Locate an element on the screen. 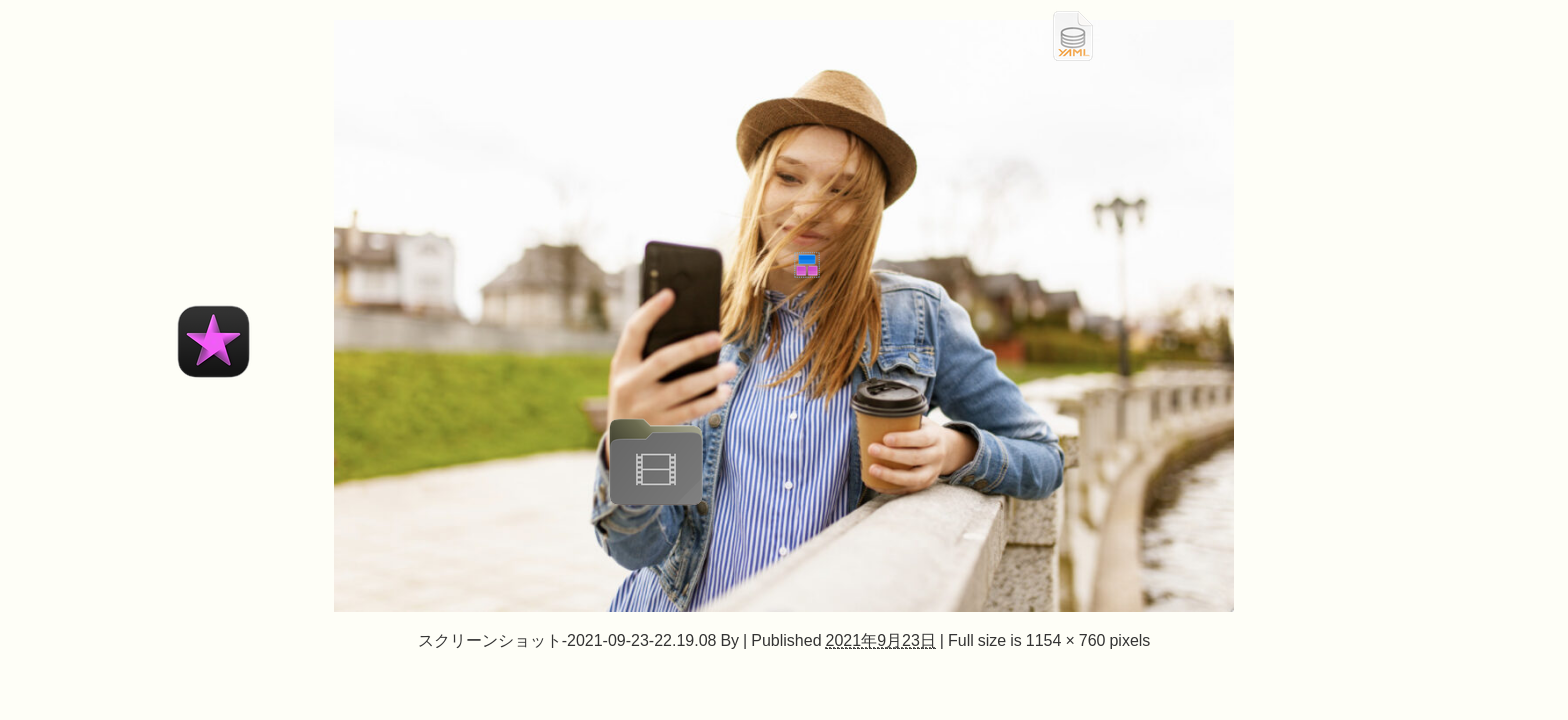 This screenshot has height=720, width=1568. open your videos folder is located at coordinates (656, 462).